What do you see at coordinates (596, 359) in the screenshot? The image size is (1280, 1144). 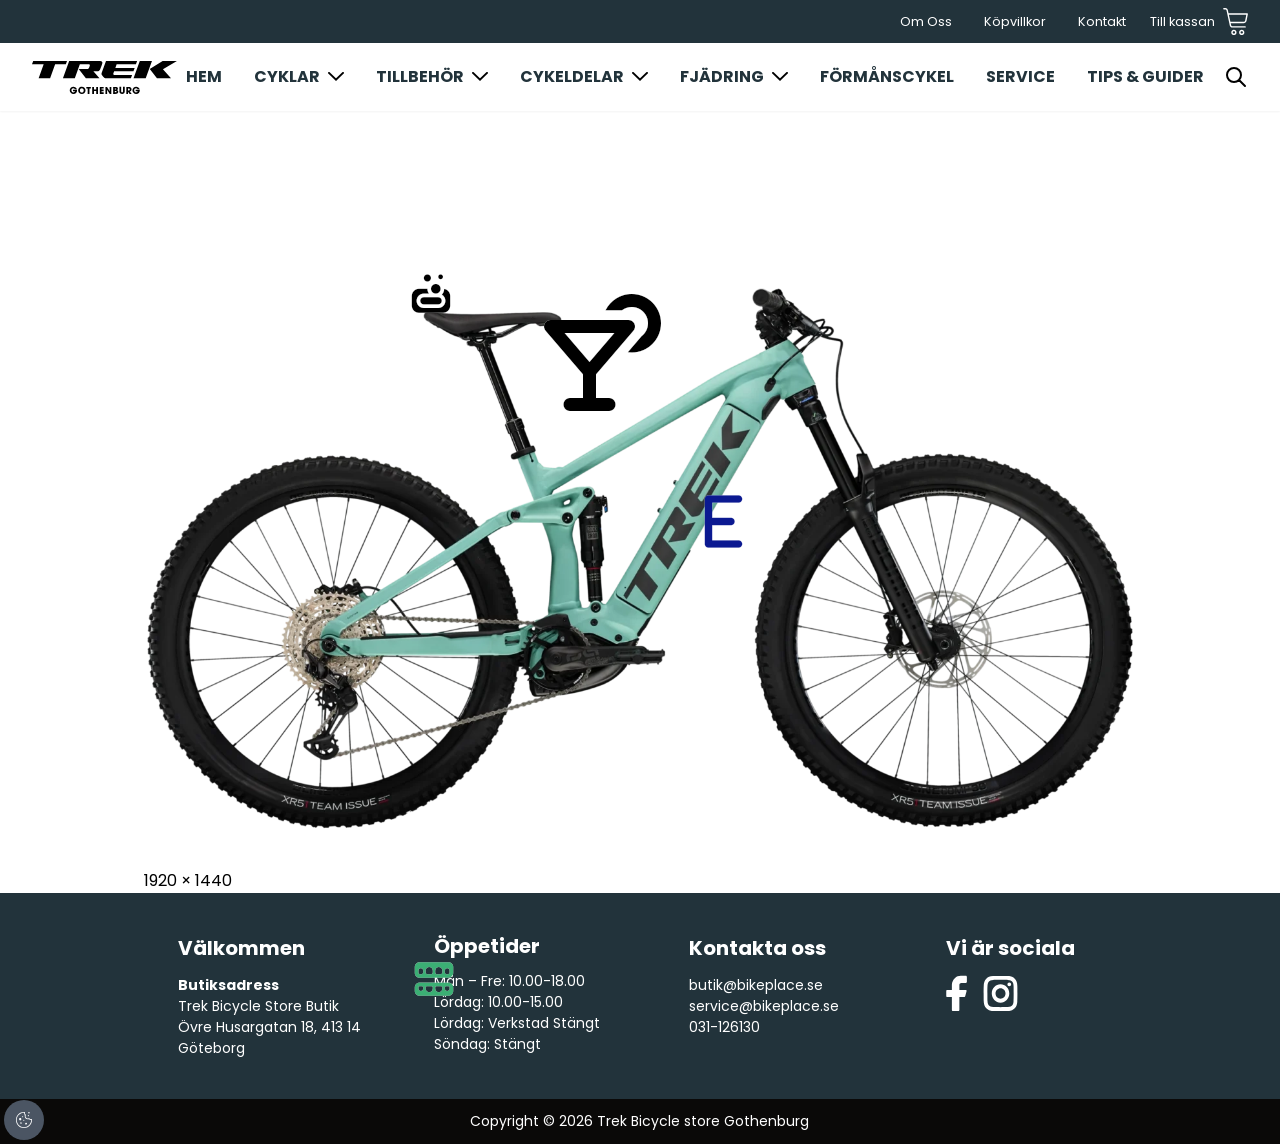 I see `access bar or cocktail menu` at bounding box center [596, 359].